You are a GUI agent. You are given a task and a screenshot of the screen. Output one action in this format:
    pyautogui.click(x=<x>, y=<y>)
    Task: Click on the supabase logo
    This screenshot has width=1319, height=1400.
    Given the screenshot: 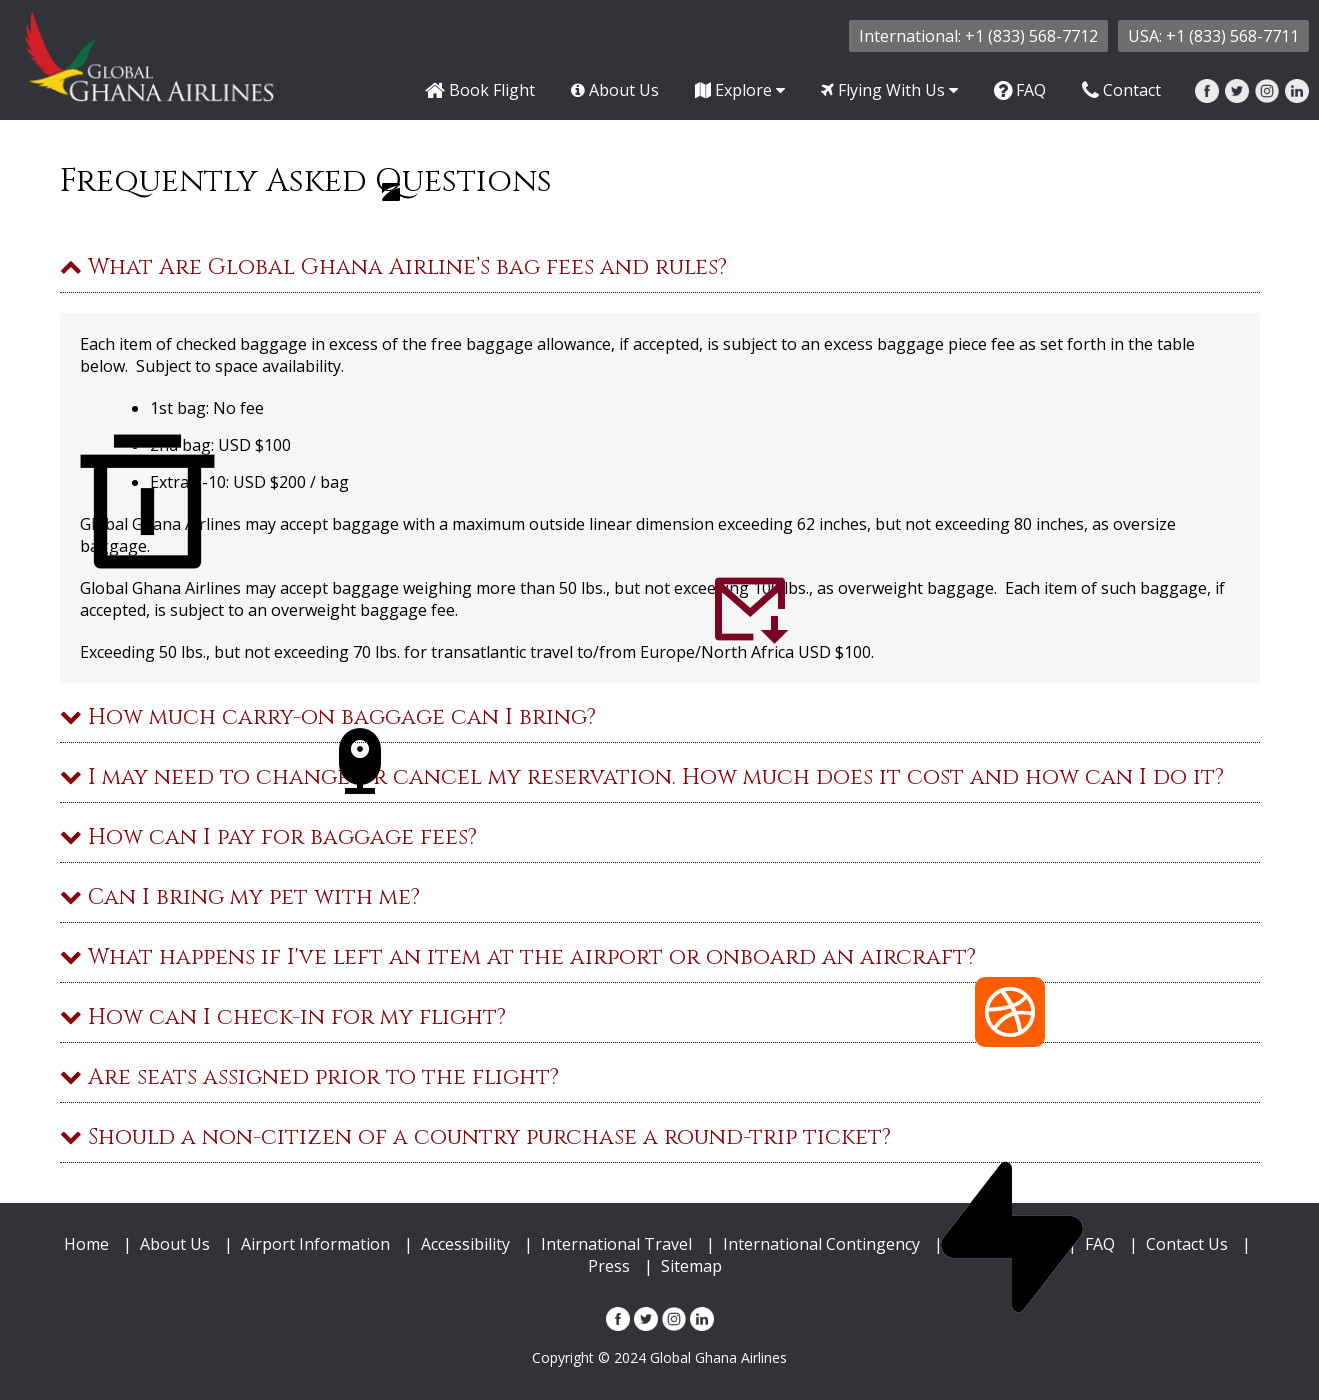 What is the action you would take?
    pyautogui.click(x=1012, y=1237)
    